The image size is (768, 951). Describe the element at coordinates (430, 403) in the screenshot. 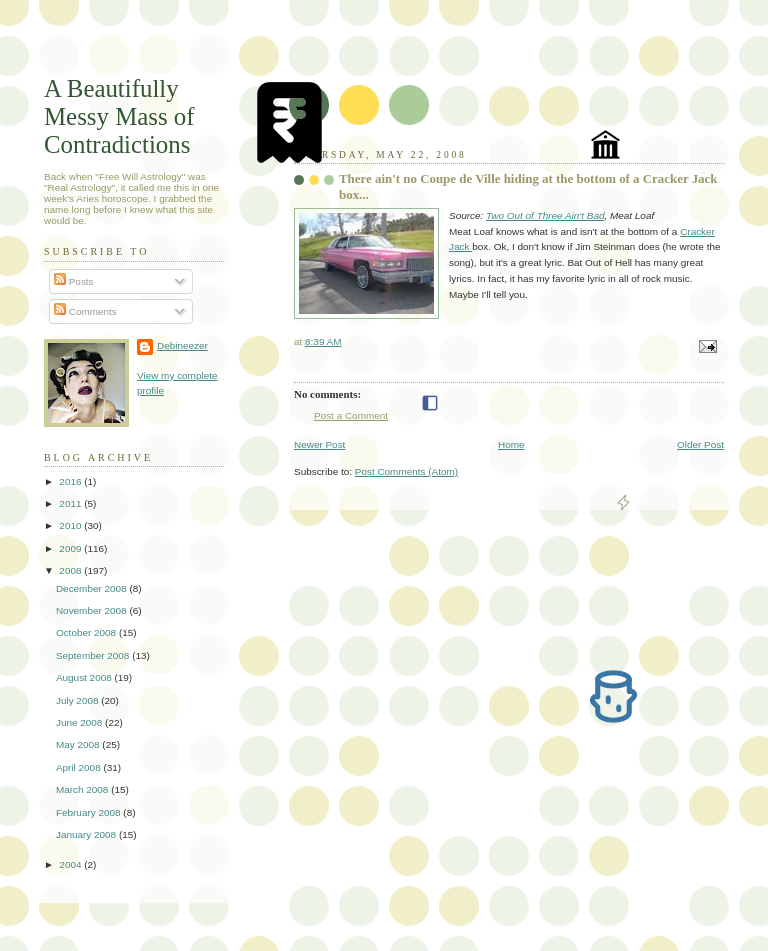

I see `toggle sidebar panel visibility` at that location.